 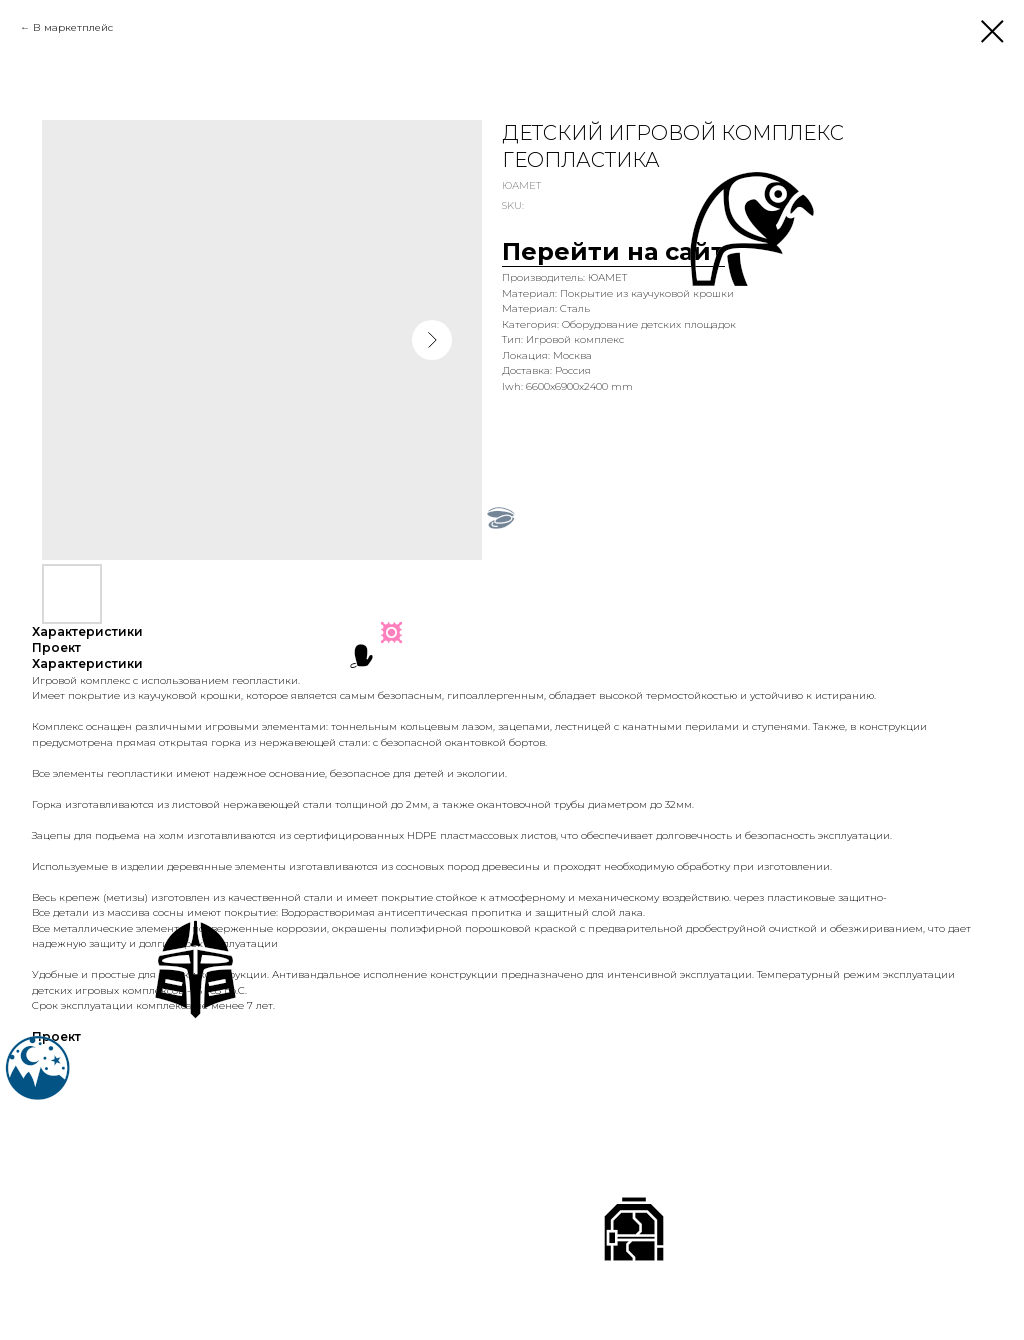 I want to click on toggle night mode or dark theme, so click(x=38, y=1068).